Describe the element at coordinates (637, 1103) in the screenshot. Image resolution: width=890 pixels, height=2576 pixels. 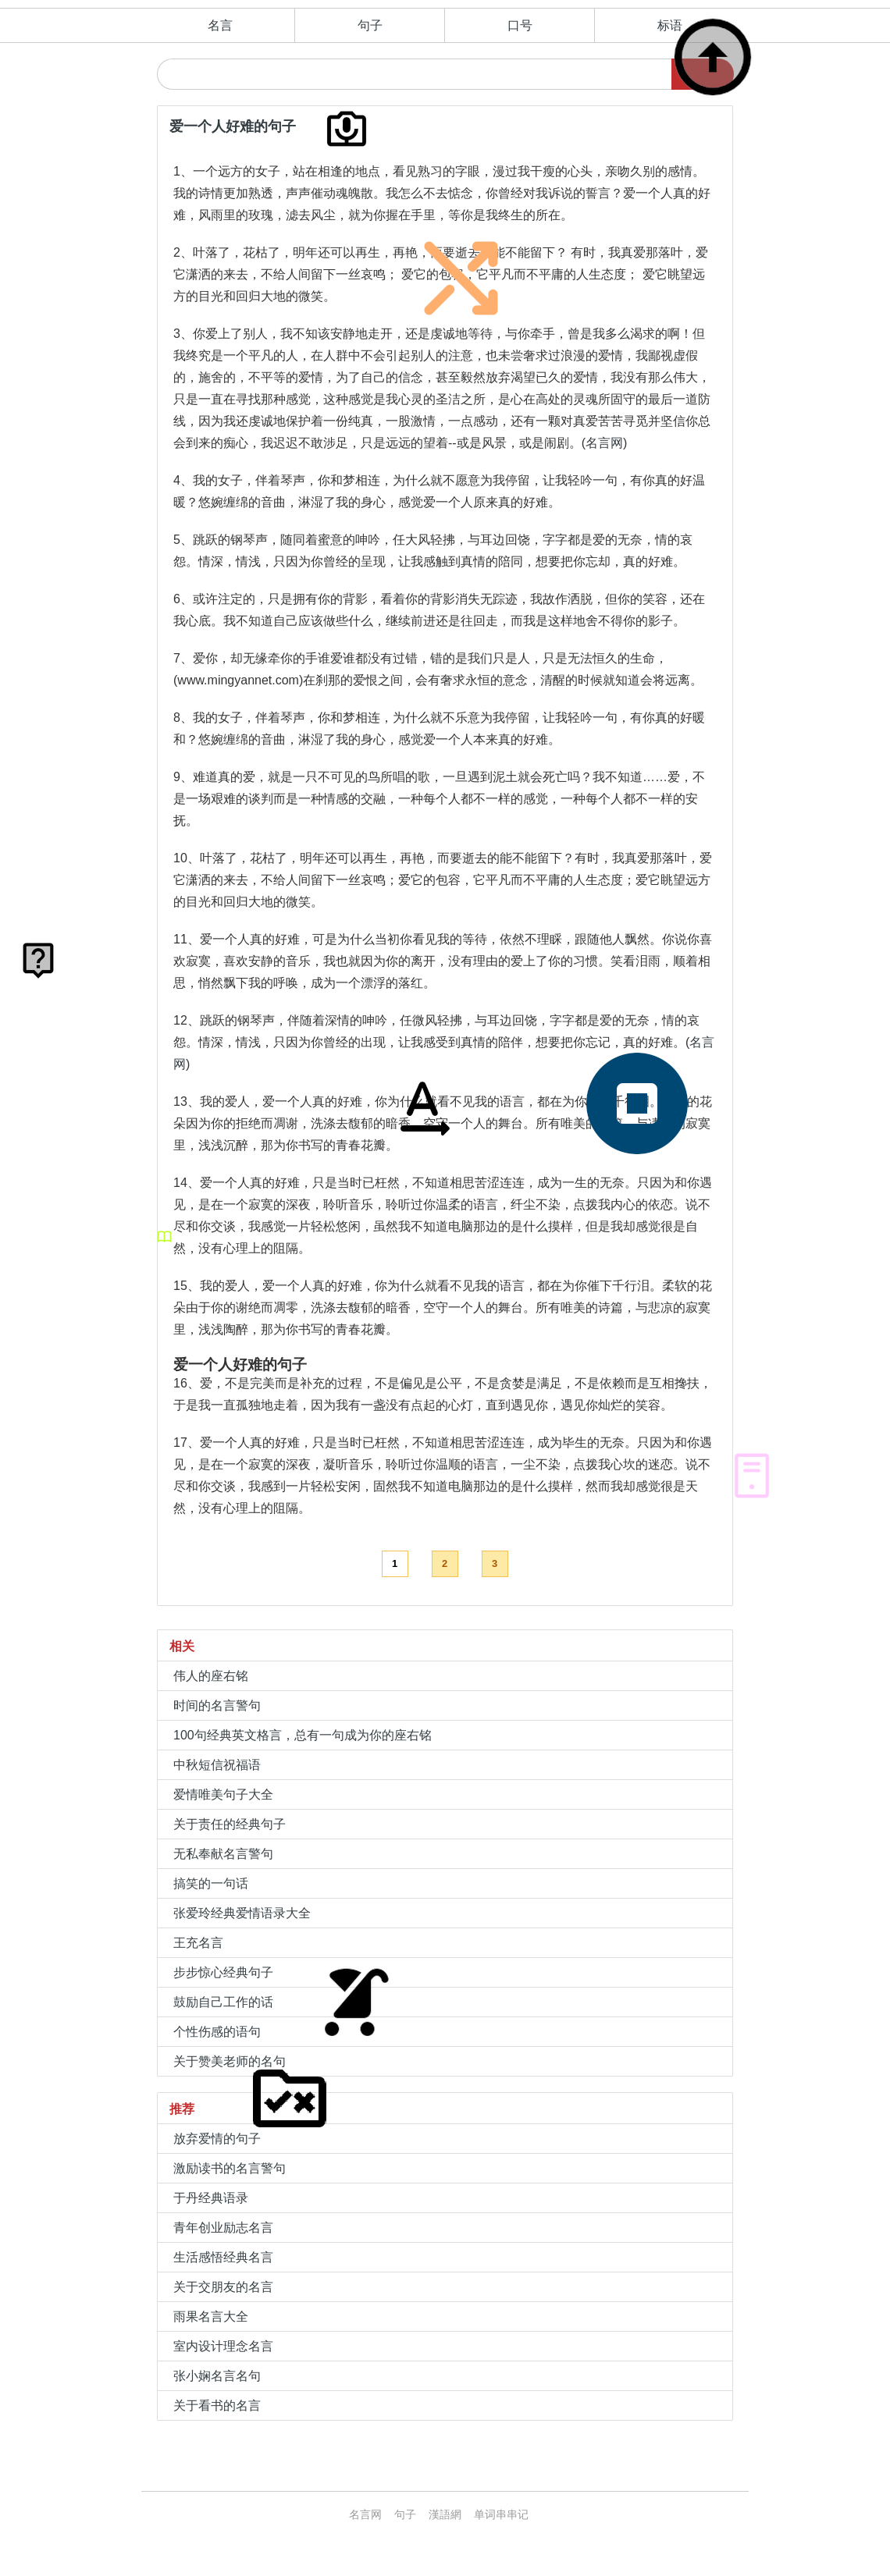
I see `stop media playback` at that location.